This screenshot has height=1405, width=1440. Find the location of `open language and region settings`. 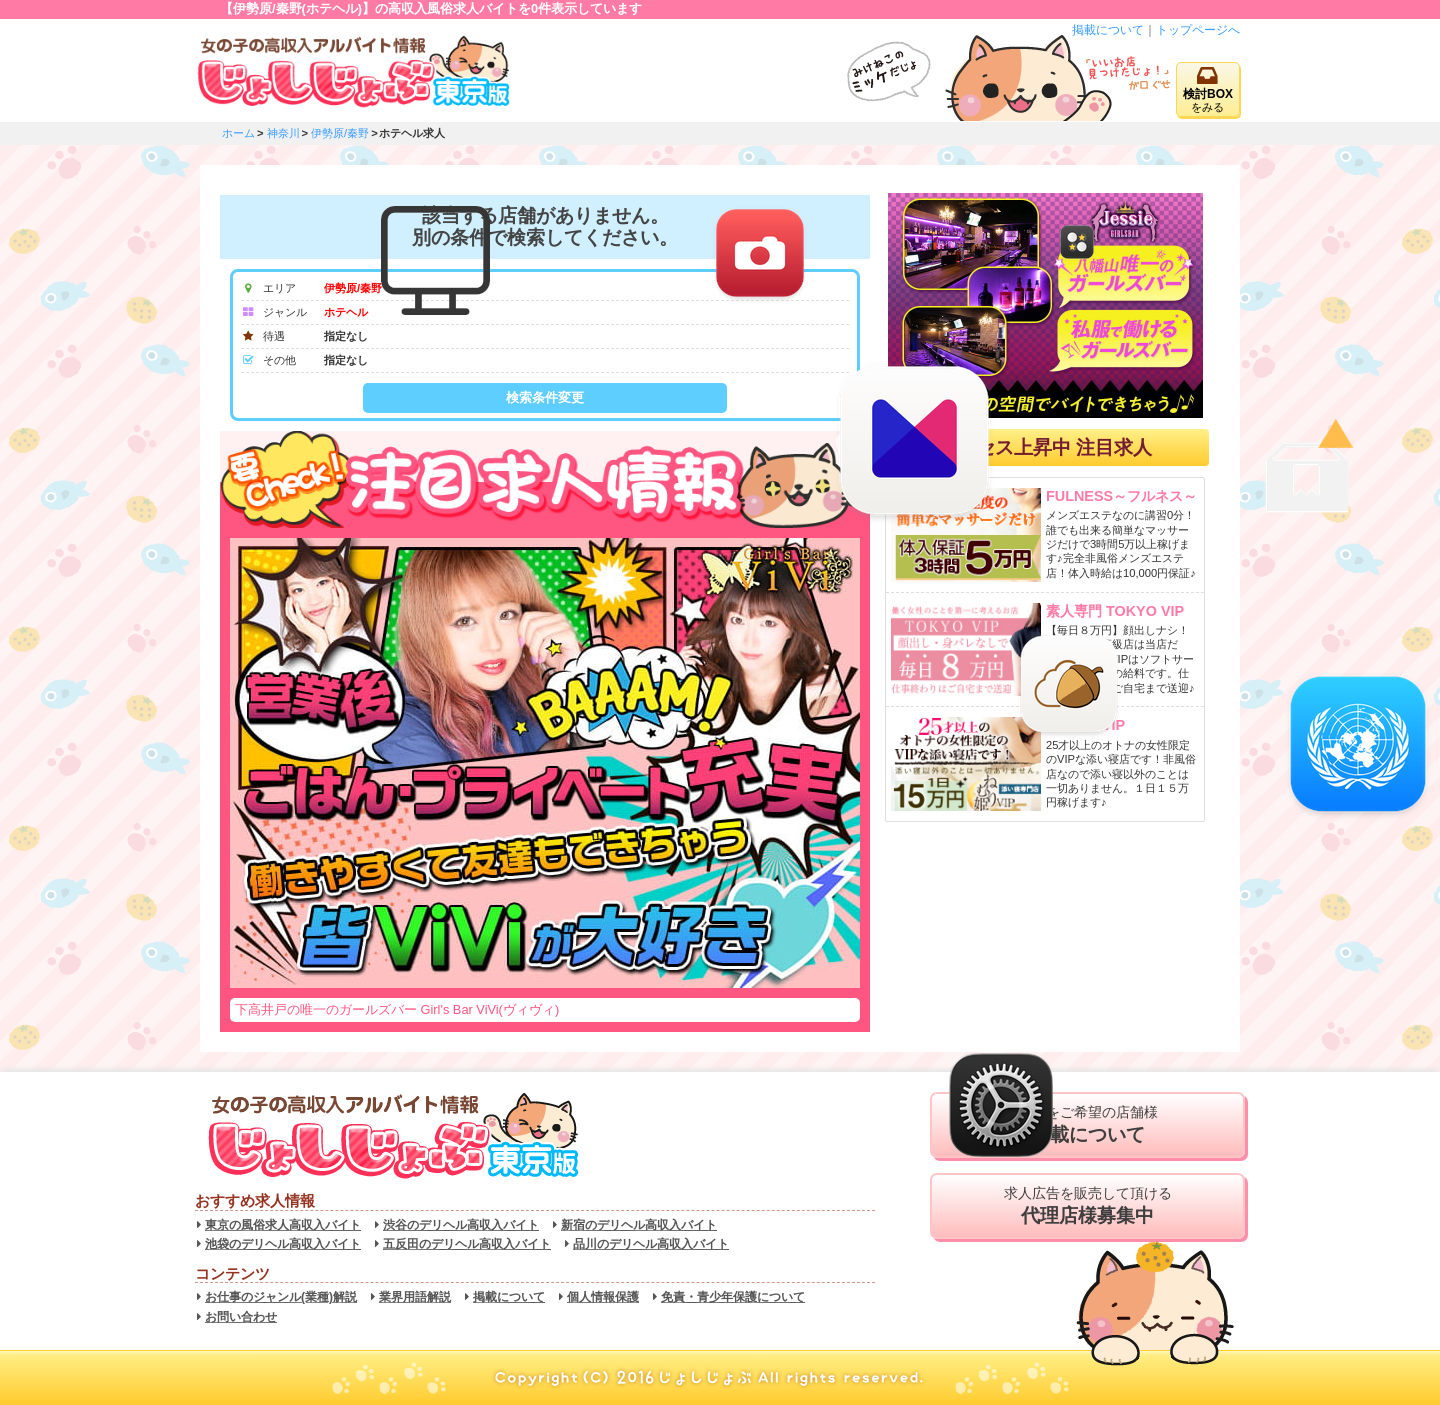

open language and region settings is located at coordinates (1358, 744).